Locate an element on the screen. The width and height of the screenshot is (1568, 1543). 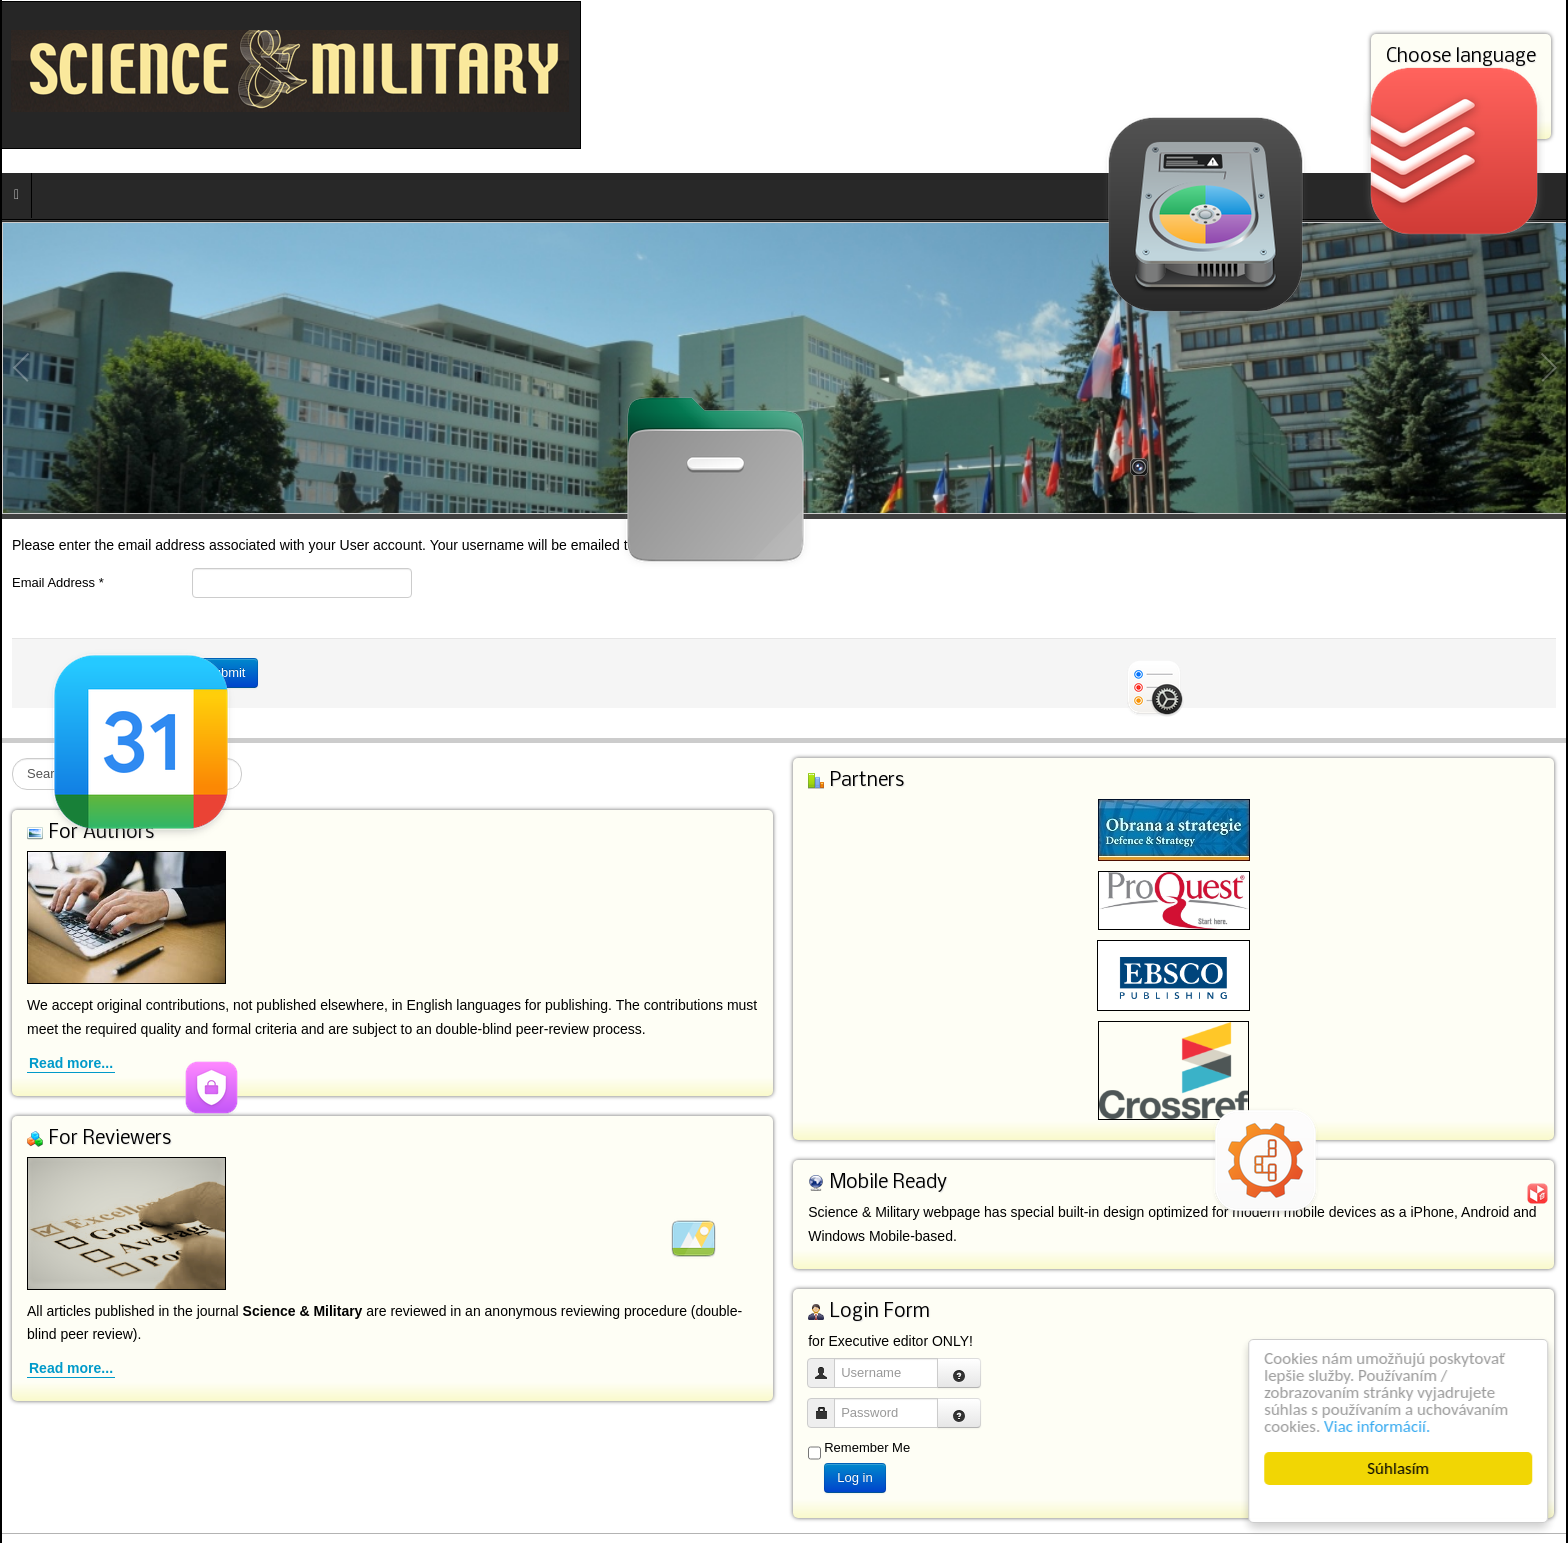
open Google Calendar app is located at coordinates (141, 742).